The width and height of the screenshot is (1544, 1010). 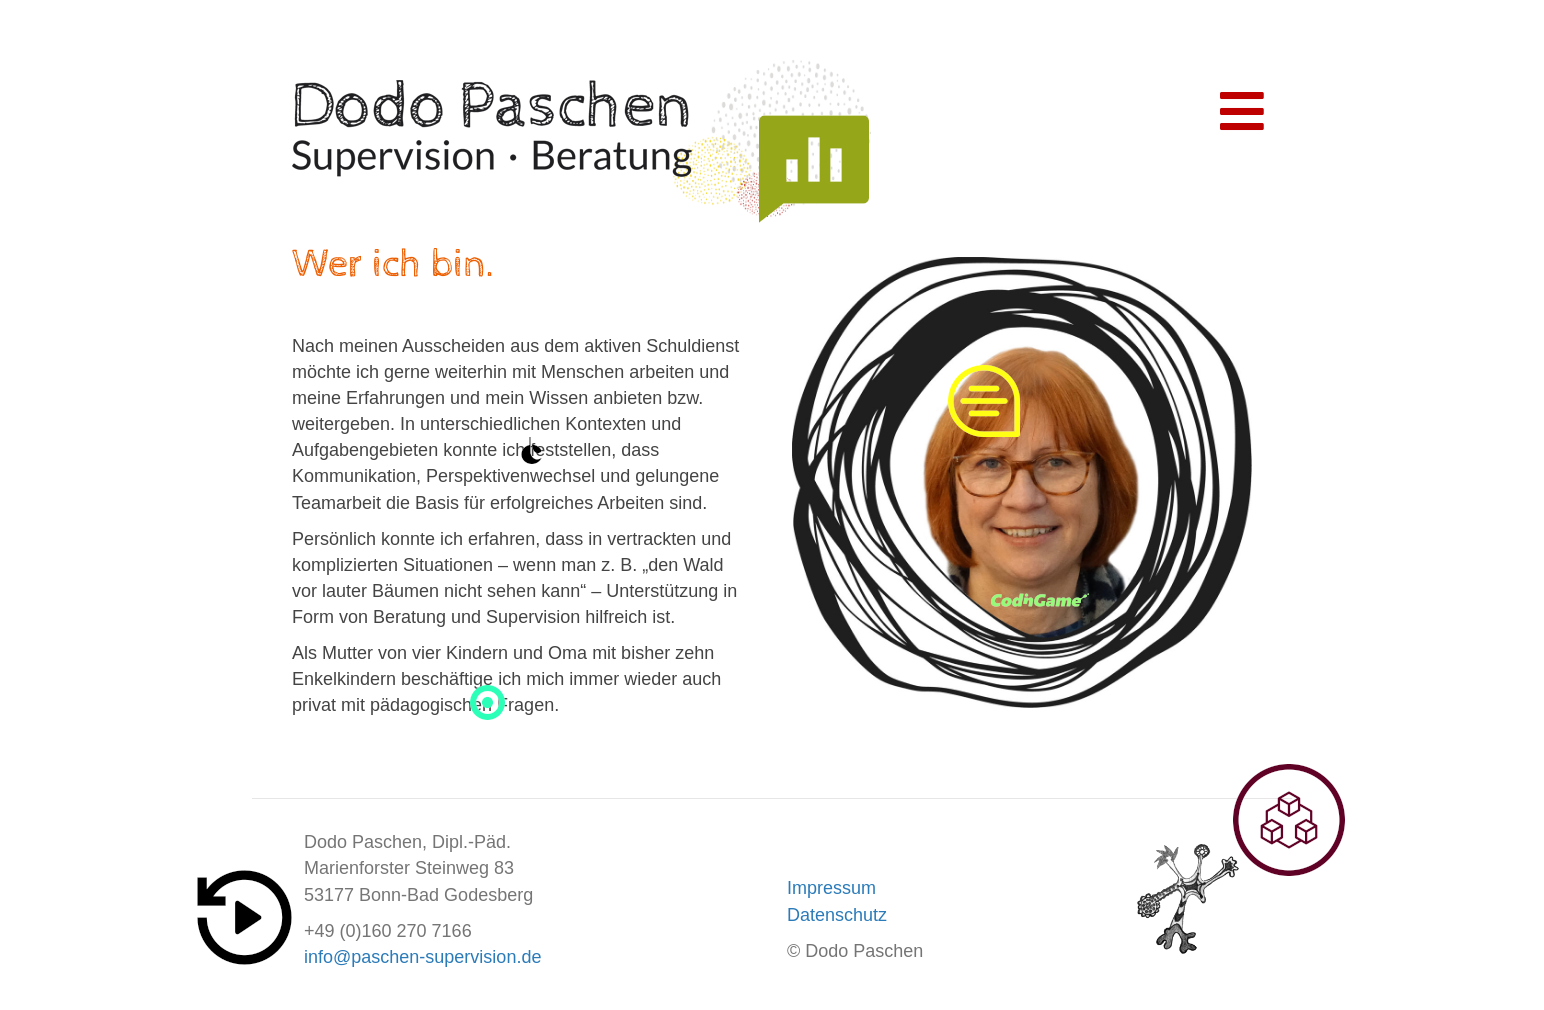 What do you see at coordinates (984, 401) in the screenshot?
I see `open quip collaborative documents app` at bounding box center [984, 401].